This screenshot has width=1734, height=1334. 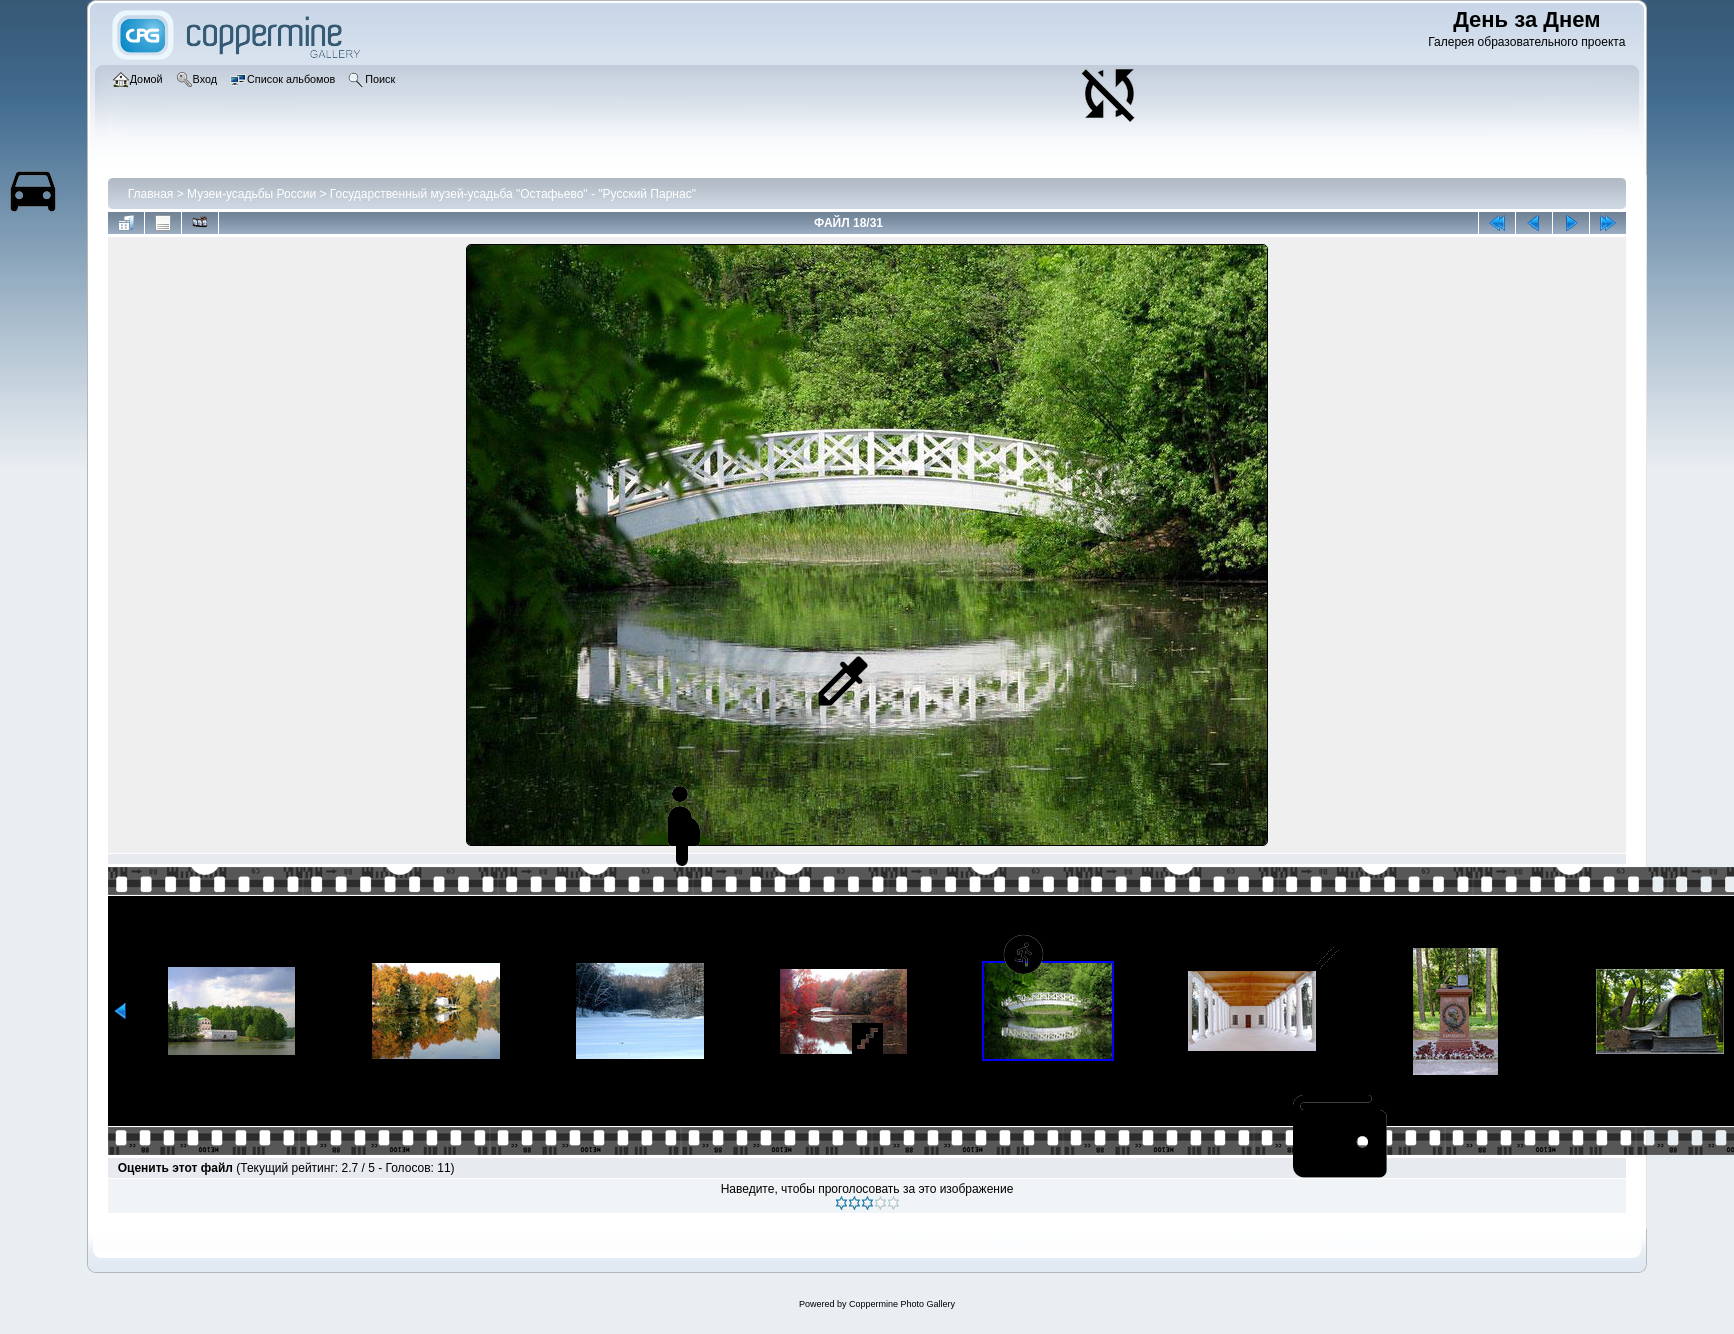 What do you see at coordinates (33, 189) in the screenshot?
I see `get driving directions` at bounding box center [33, 189].